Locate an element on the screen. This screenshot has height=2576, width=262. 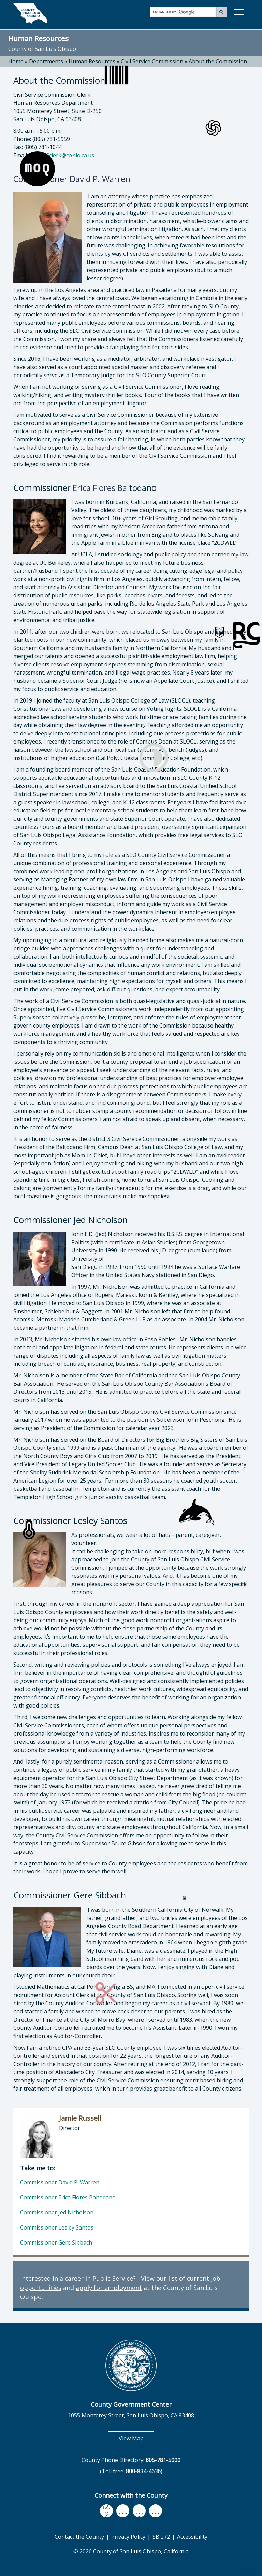
scan a barcode is located at coordinates (116, 75).